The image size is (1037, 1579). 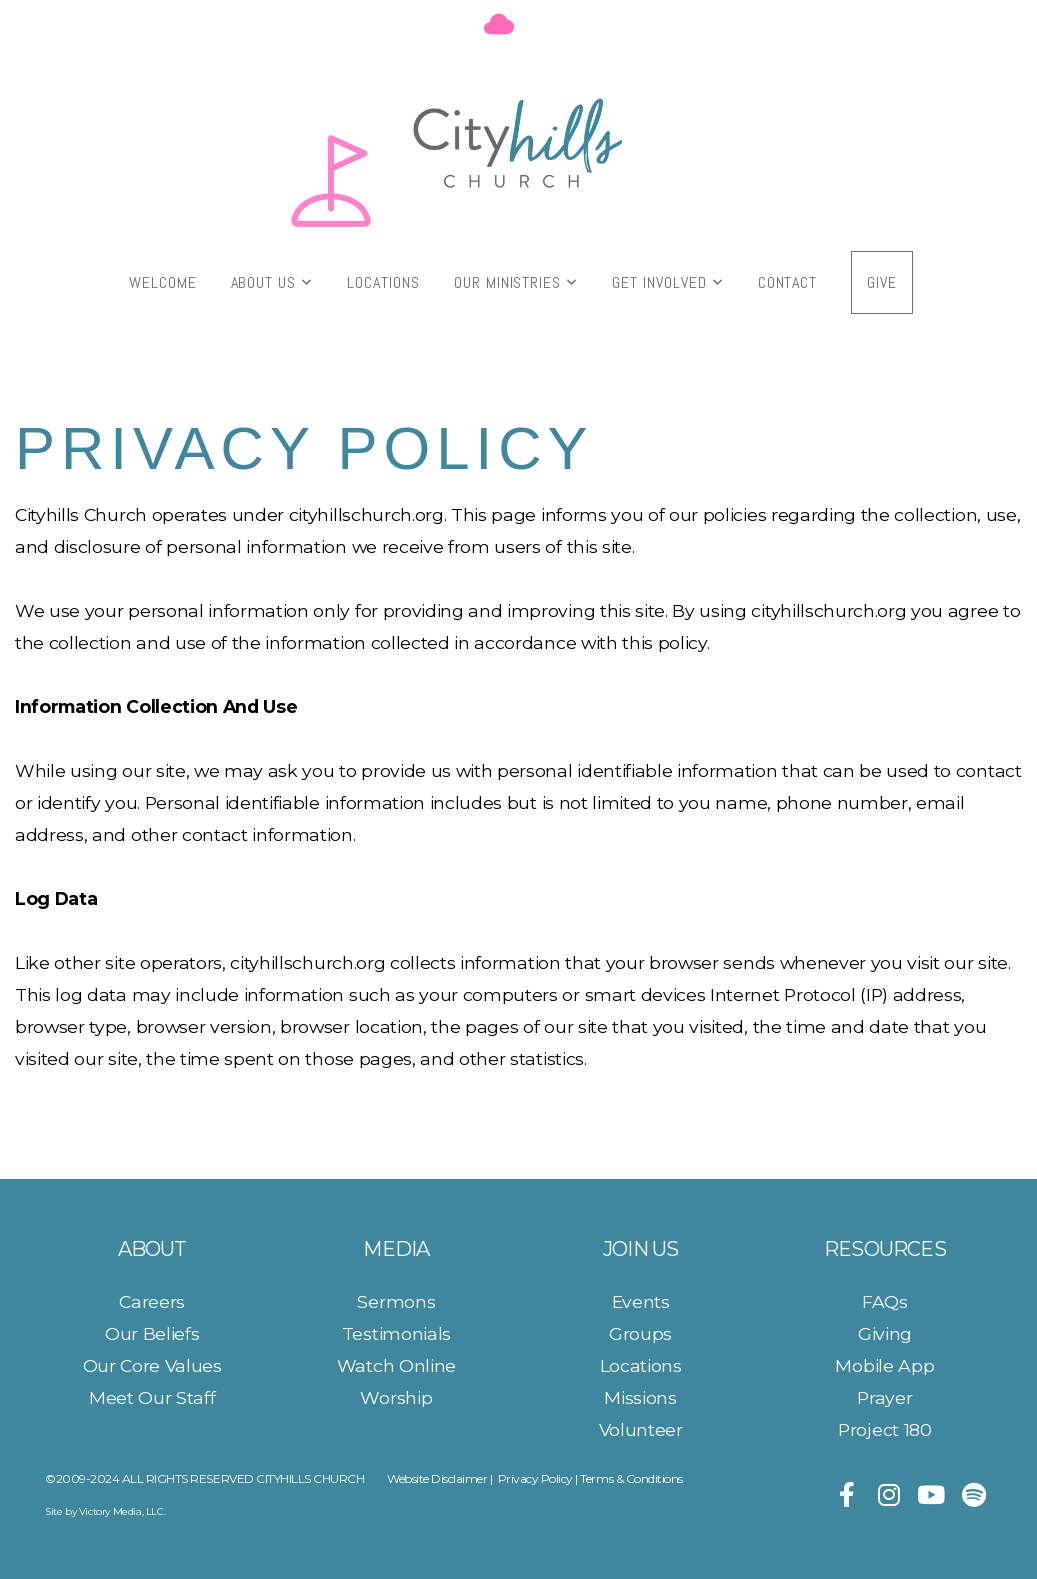 What do you see at coordinates (499, 24) in the screenshot?
I see `indicates cloudy weather conditions` at bounding box center [499, 24].